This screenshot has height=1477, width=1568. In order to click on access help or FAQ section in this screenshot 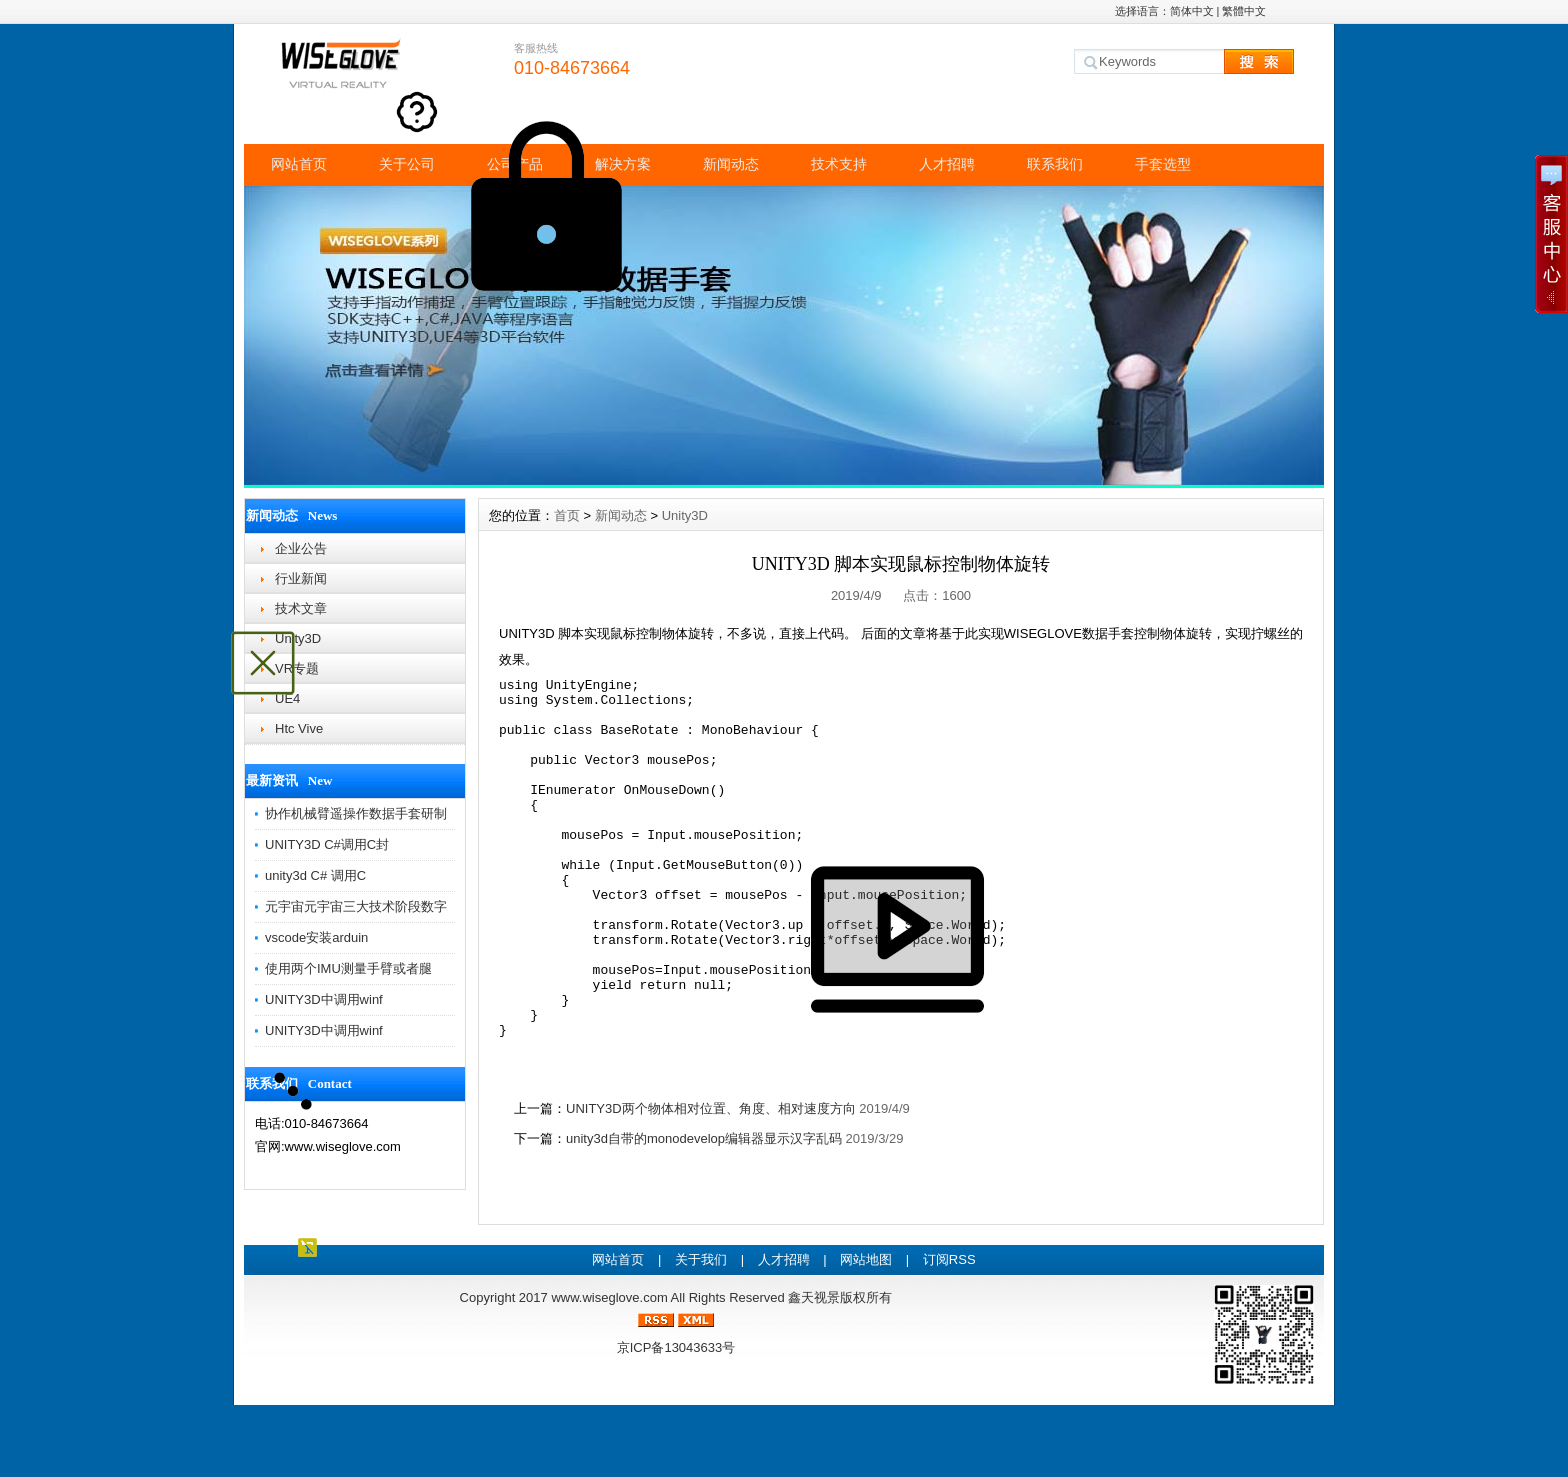, I will do `click(417, 112)`.